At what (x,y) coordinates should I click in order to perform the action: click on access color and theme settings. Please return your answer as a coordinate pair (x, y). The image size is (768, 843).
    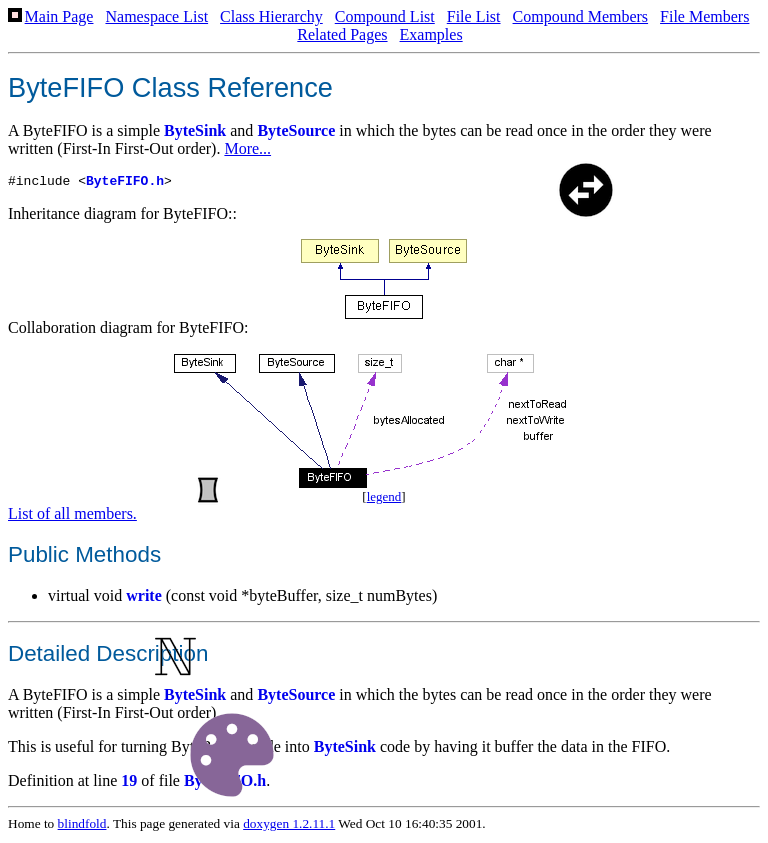
    Looking at the image, I should click on (232, 755).